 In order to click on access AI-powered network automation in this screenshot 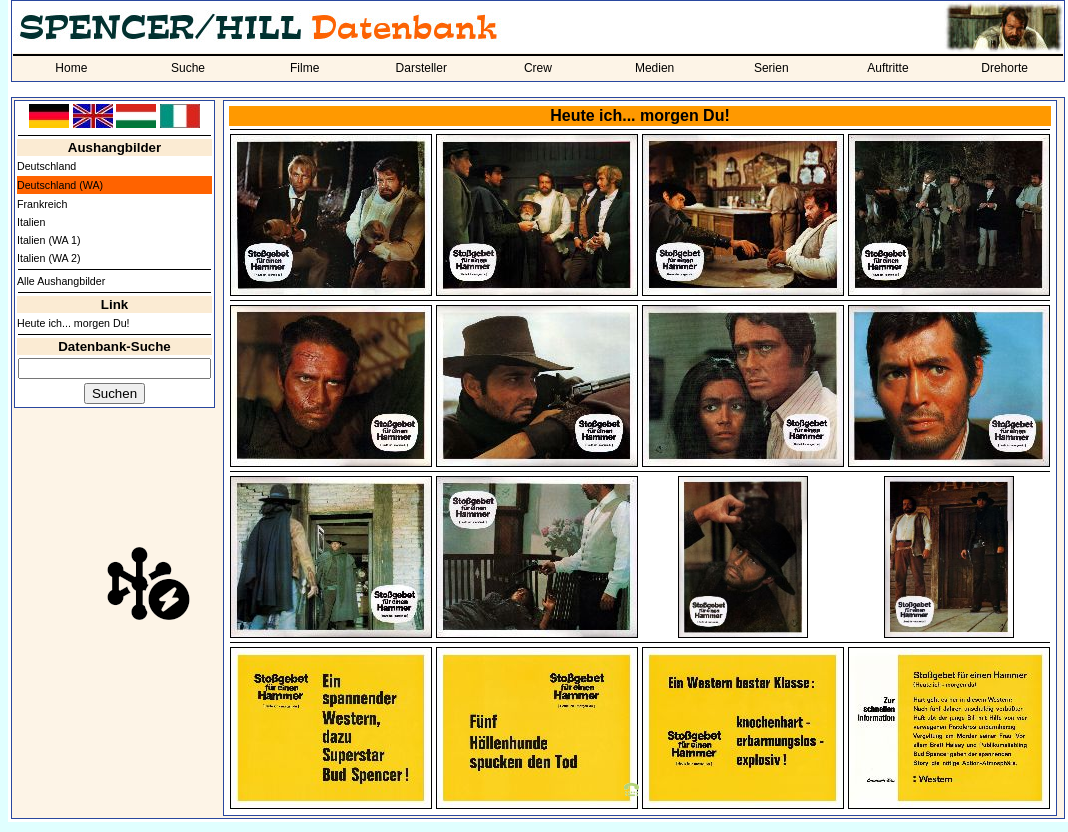, I will do `click(148, 583)`.